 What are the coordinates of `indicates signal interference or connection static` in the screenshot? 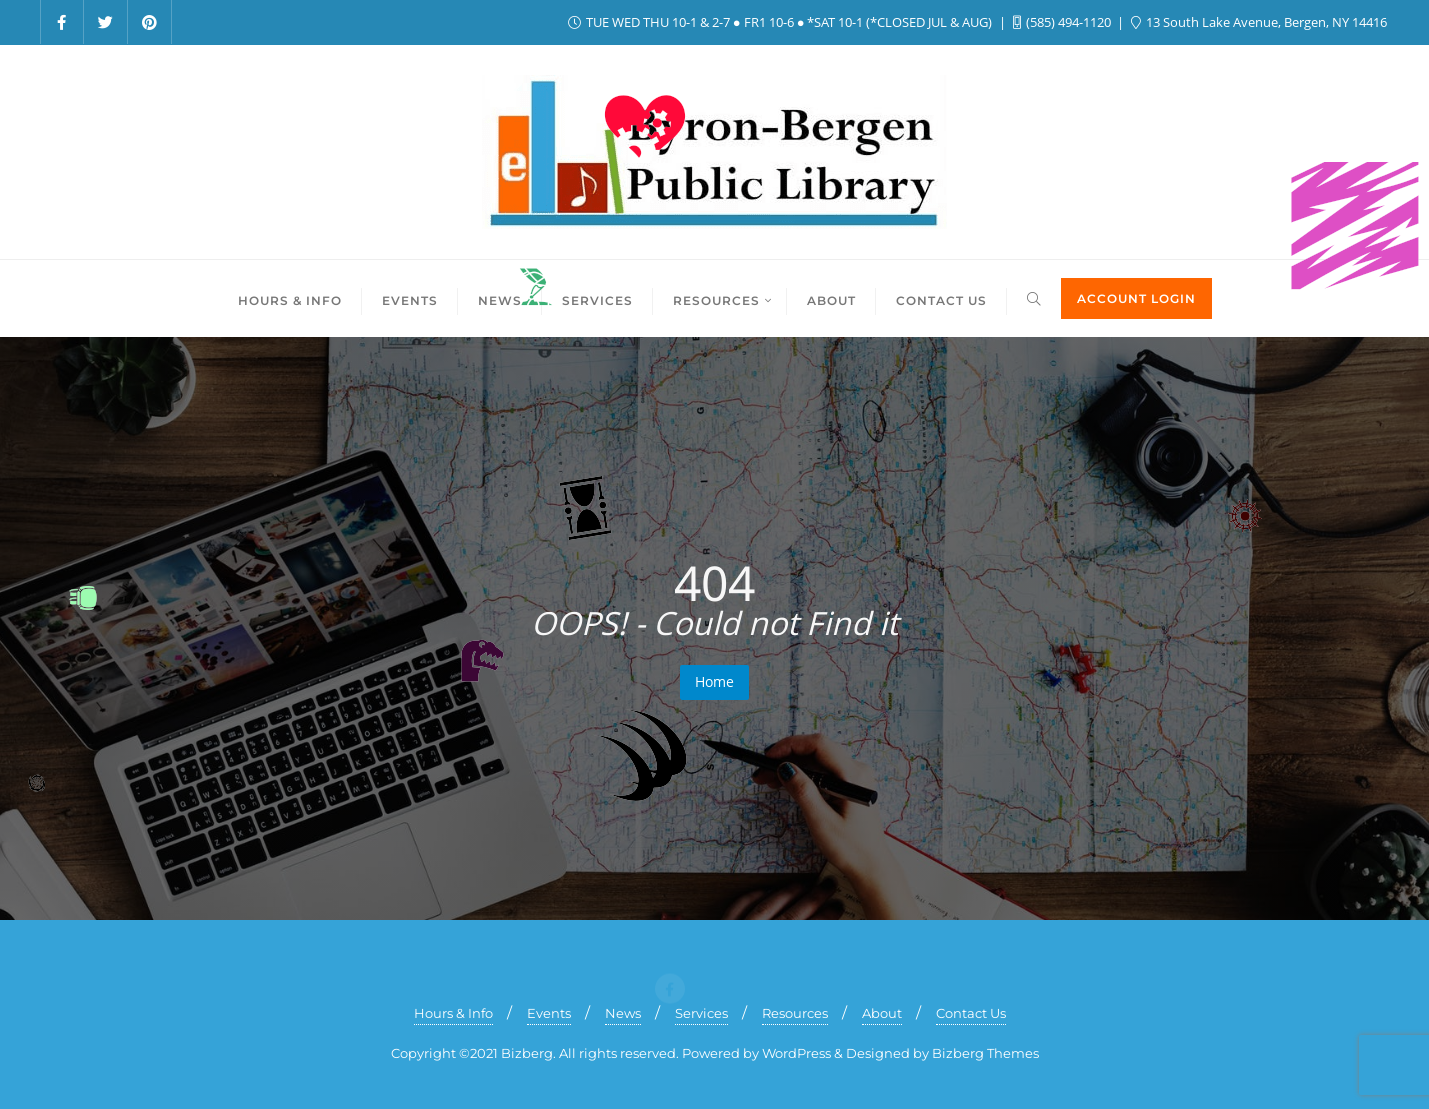 It's located at (1354, 225).